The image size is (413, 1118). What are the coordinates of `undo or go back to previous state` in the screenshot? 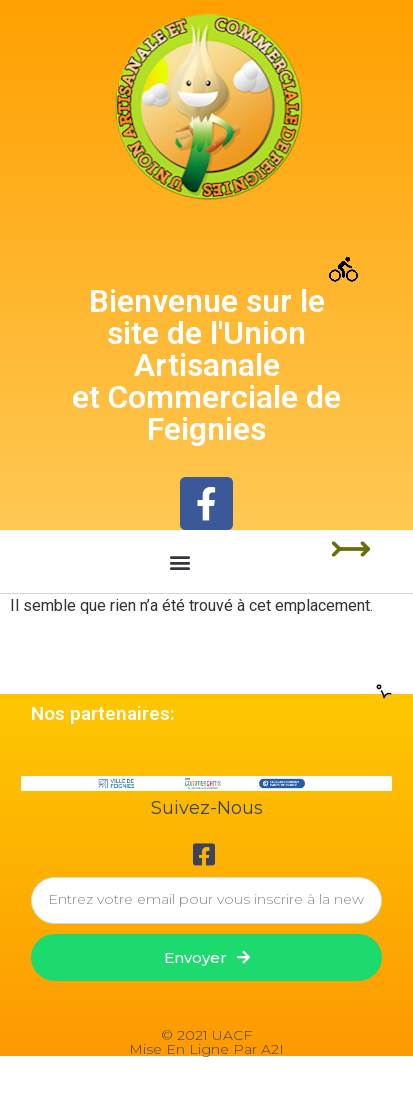 It's located at (384, 691).